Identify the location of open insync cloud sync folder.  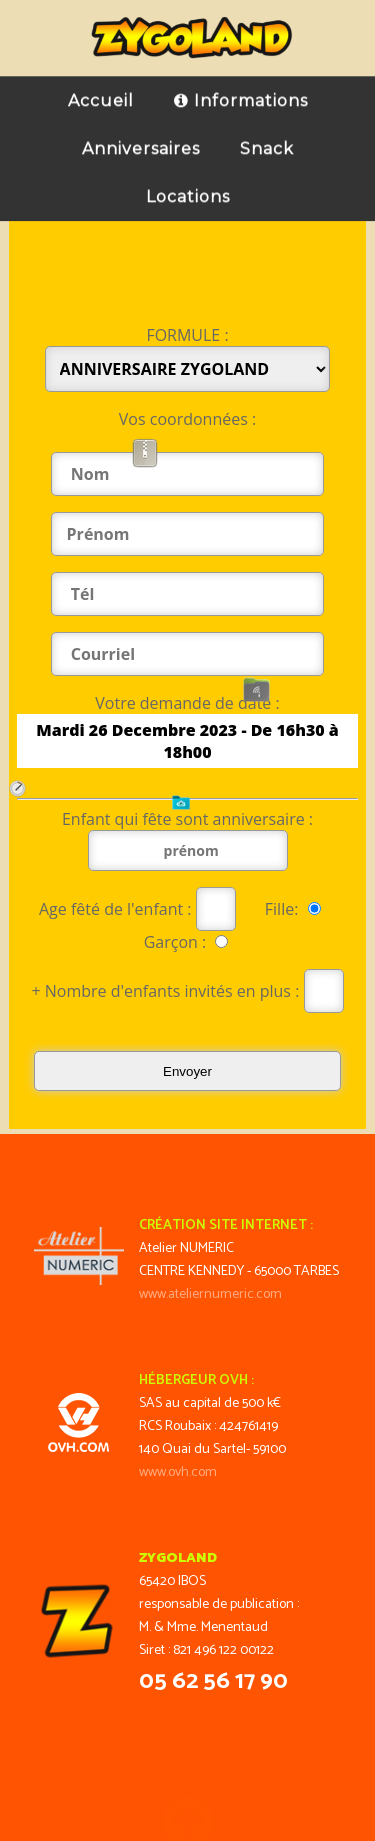
(256, 689).